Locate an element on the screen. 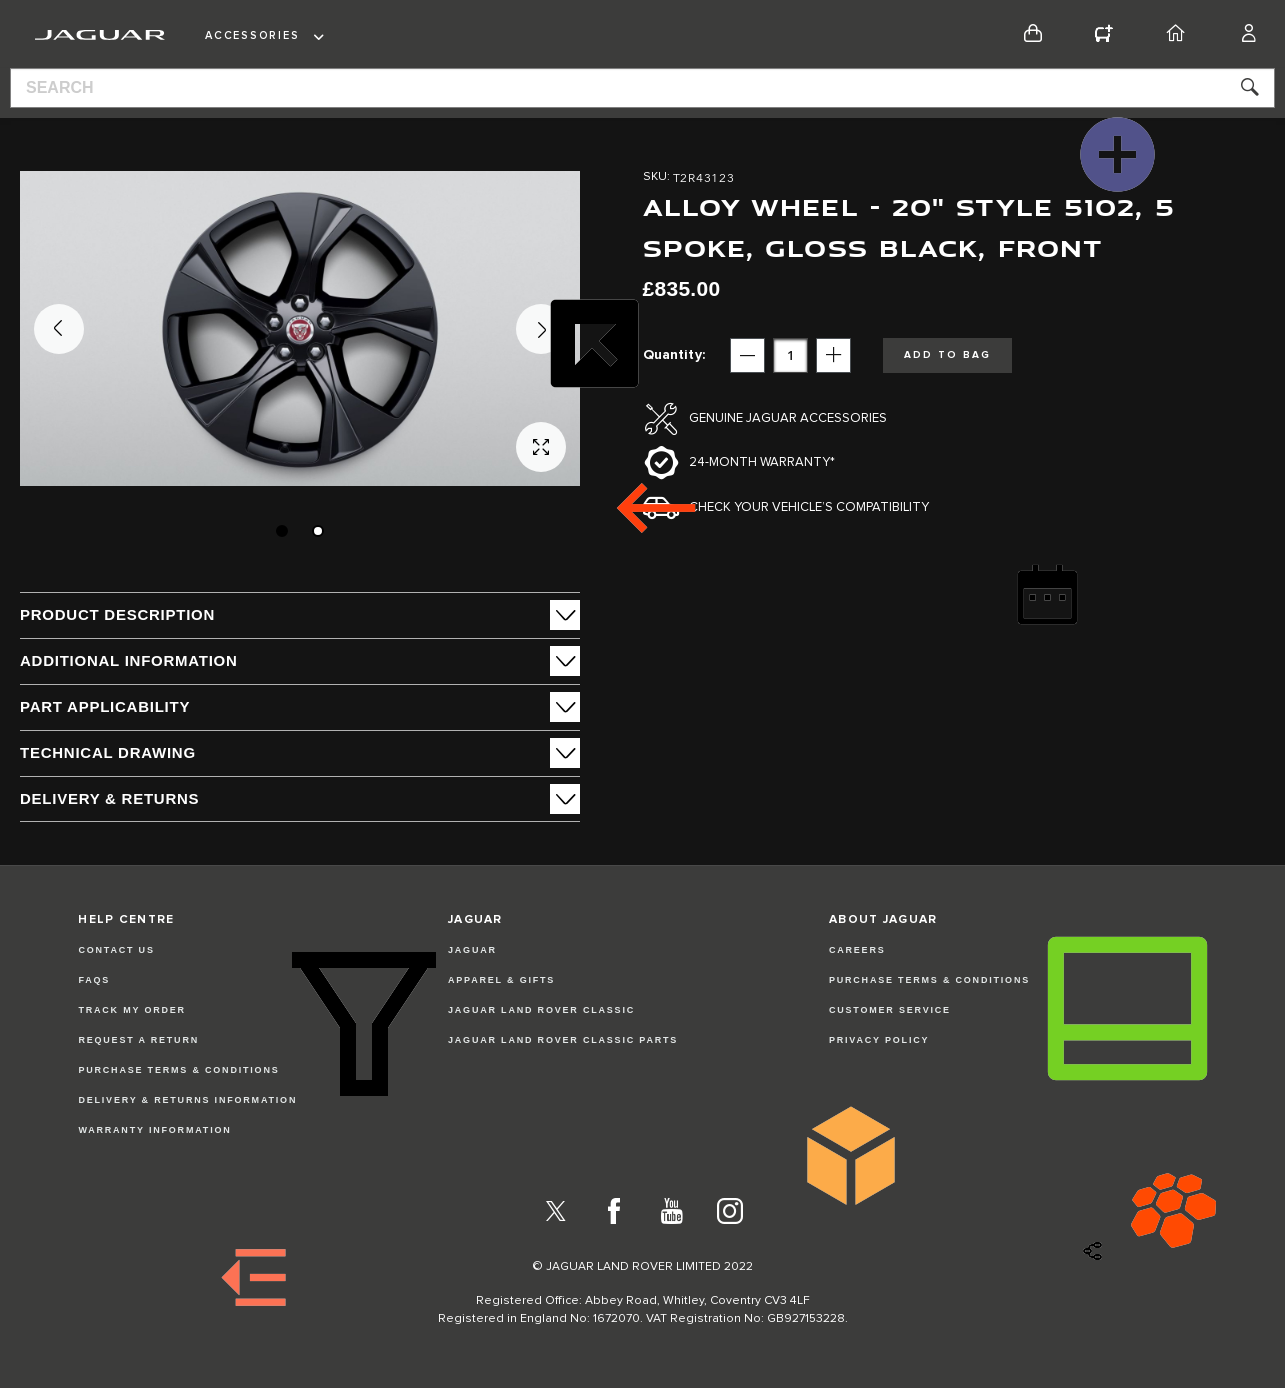 Image resolution: width=1285 pixels, height=1388 pixels. collapse the sidebar menu is located at coordinates (253, 1277).